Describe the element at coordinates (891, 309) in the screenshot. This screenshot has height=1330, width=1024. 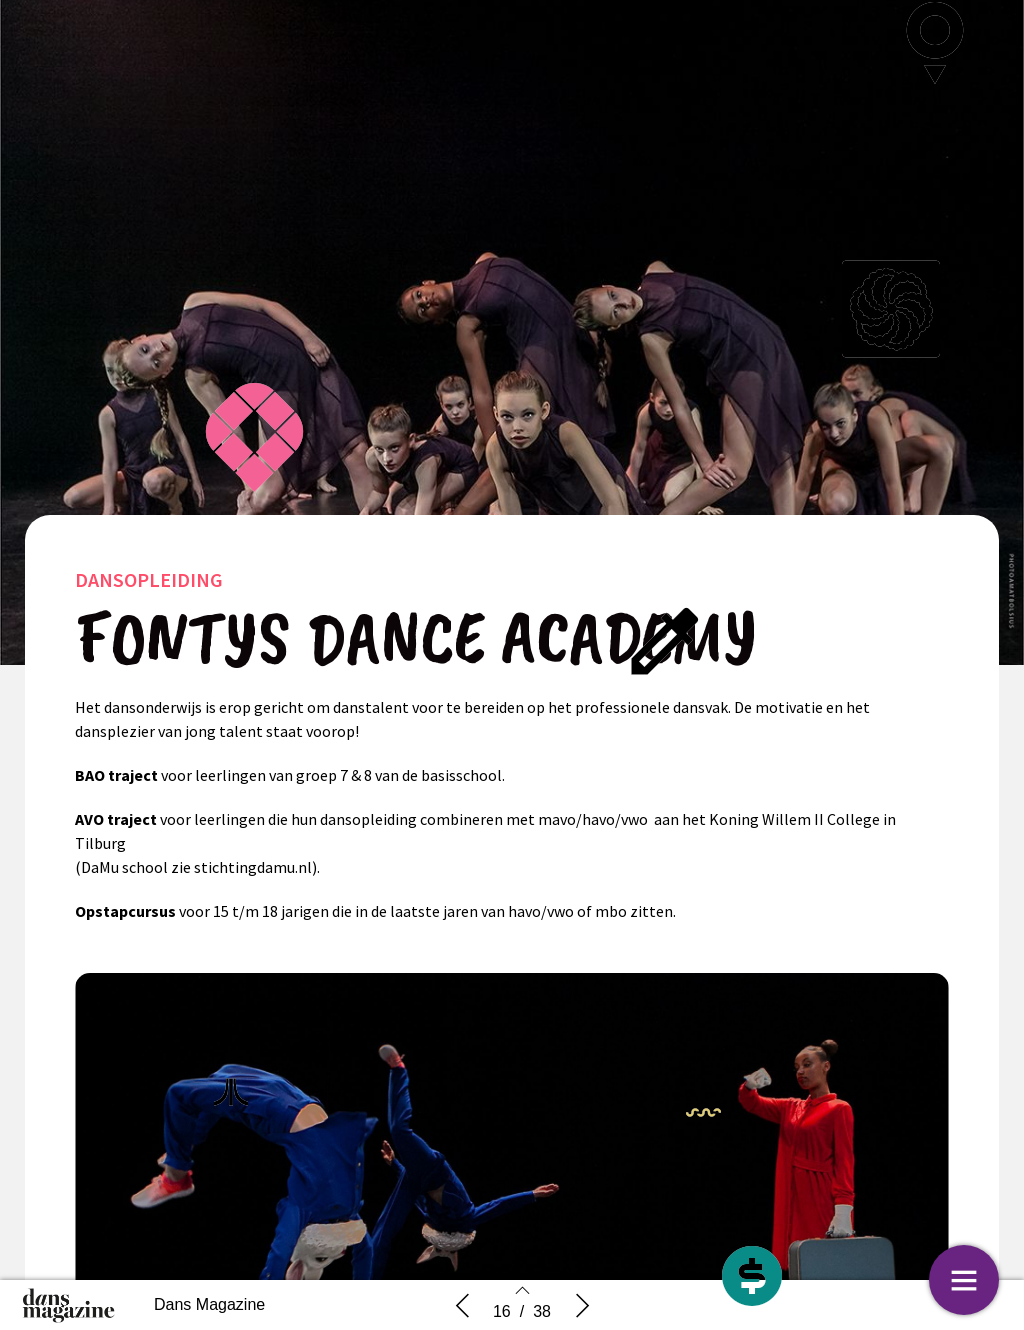
I see `visit codewars coding challenge platform` at that location.